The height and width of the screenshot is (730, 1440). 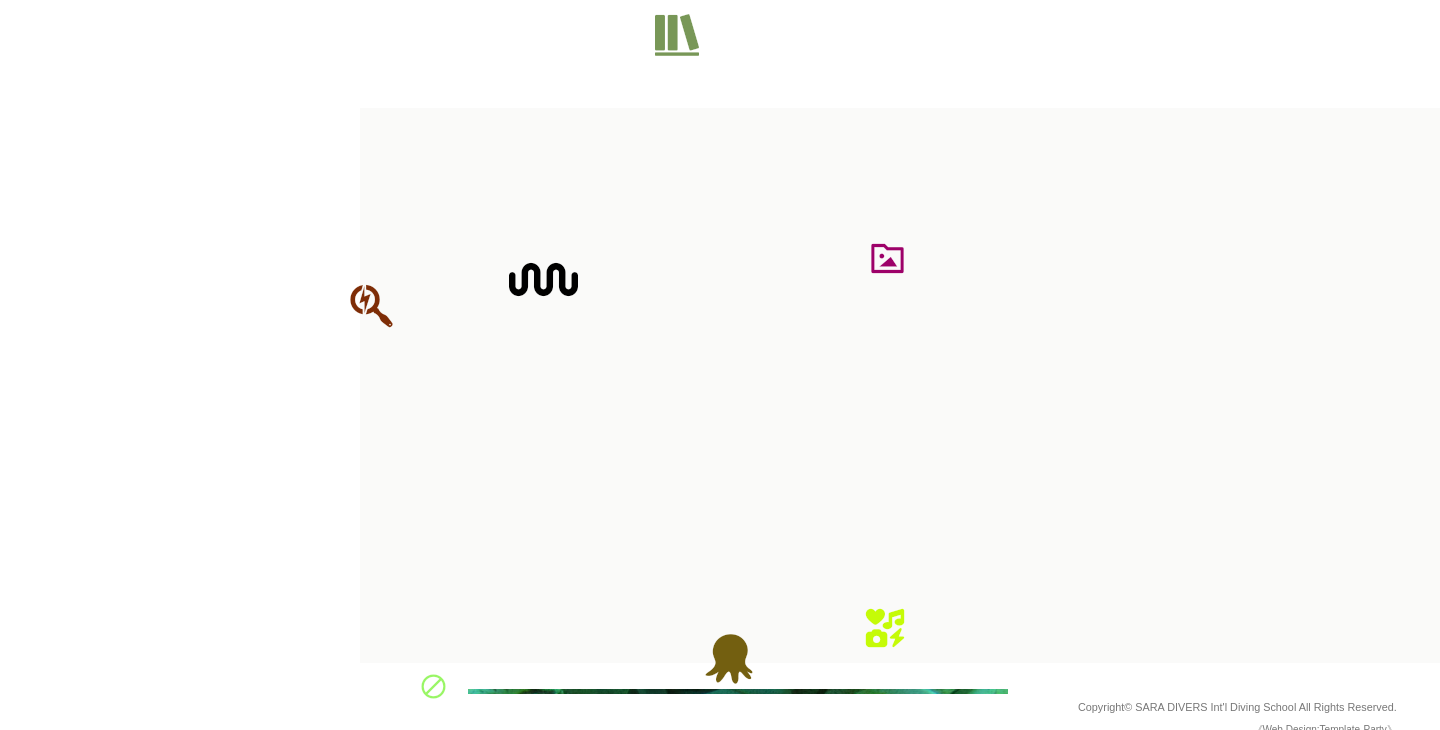 What do you see at coordinates (729, 659) in the screenshot?
I see `octopus deploy logo` at bounding box center [729, 659].